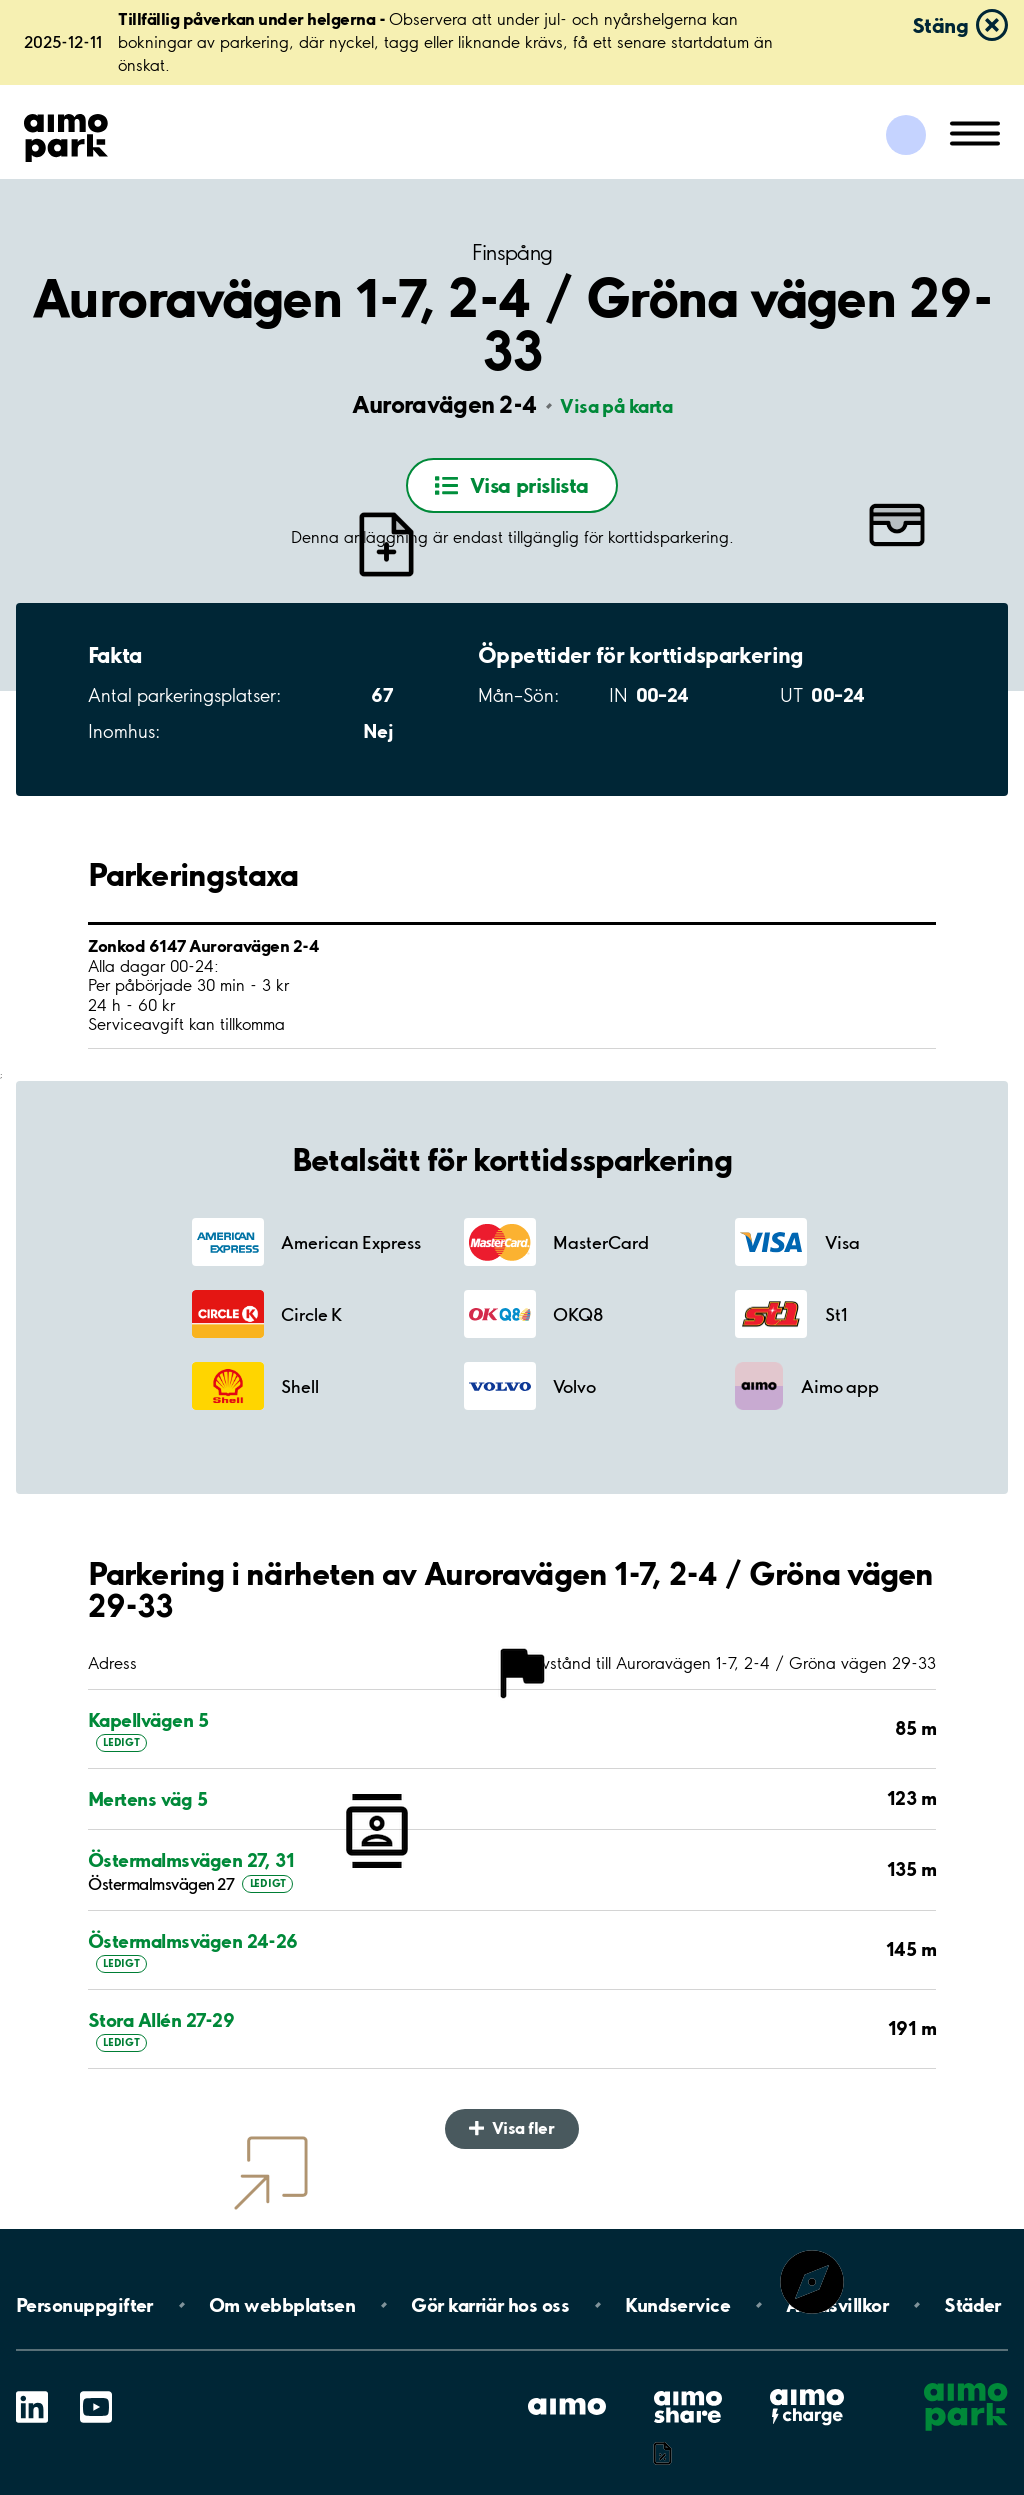  Describe the element at coordinates (812, 2282) in the screenshot. I see `access navigation or direction features` at that location.